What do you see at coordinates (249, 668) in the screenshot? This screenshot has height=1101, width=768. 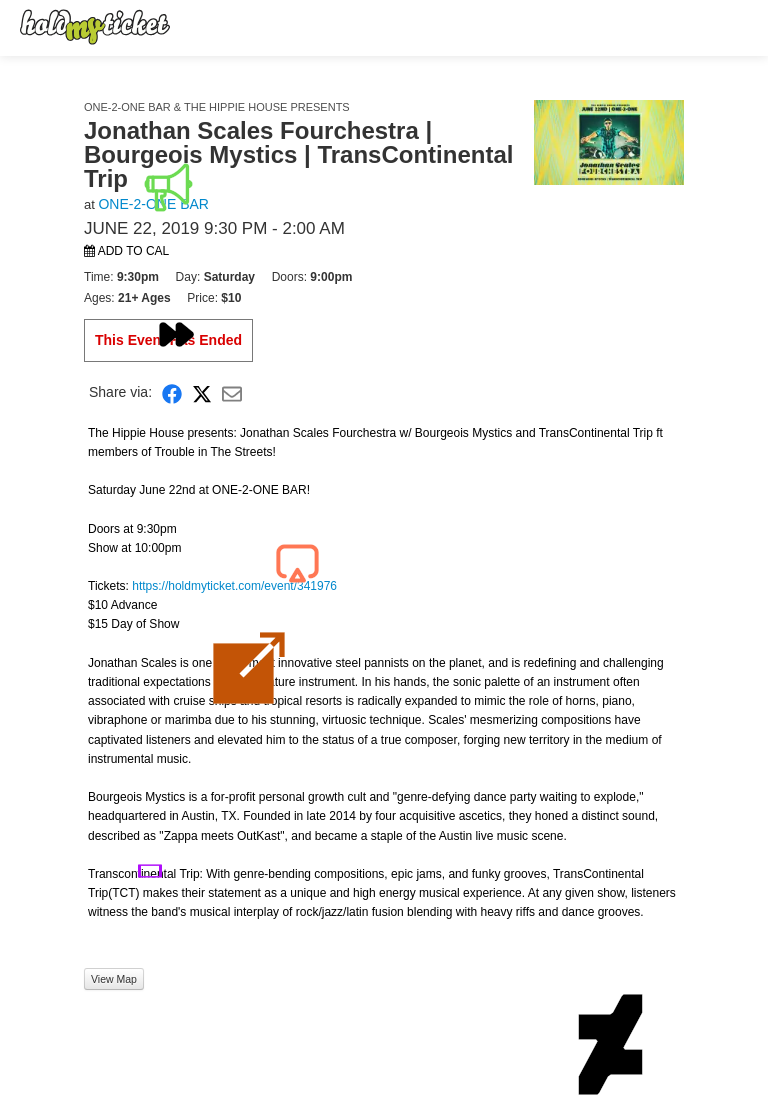 I see `open link in new tab or window` at bounding box center [249, 668].